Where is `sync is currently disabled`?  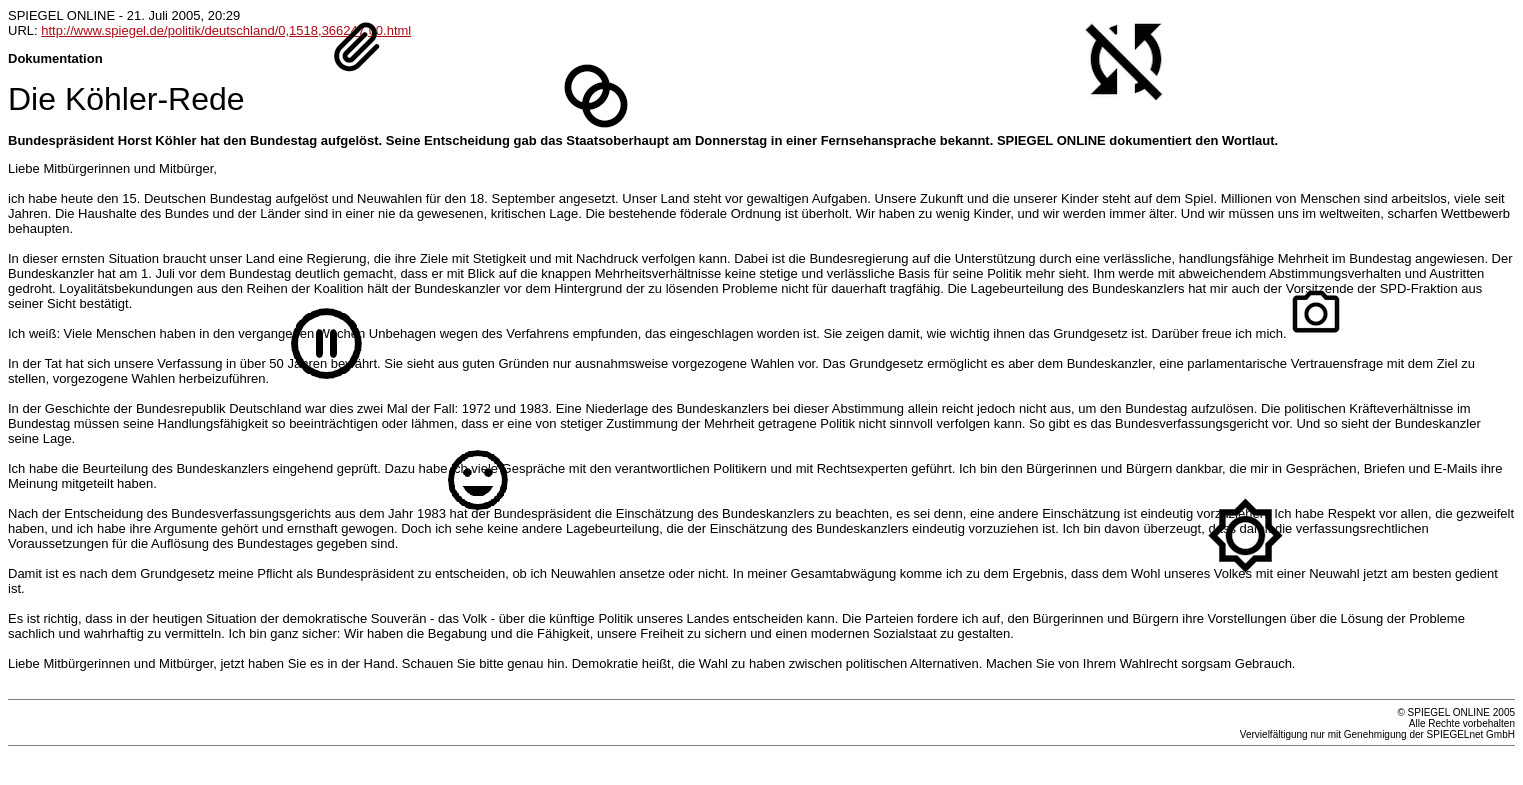
sync is currently disabled is located at coordinates (1126, 59).